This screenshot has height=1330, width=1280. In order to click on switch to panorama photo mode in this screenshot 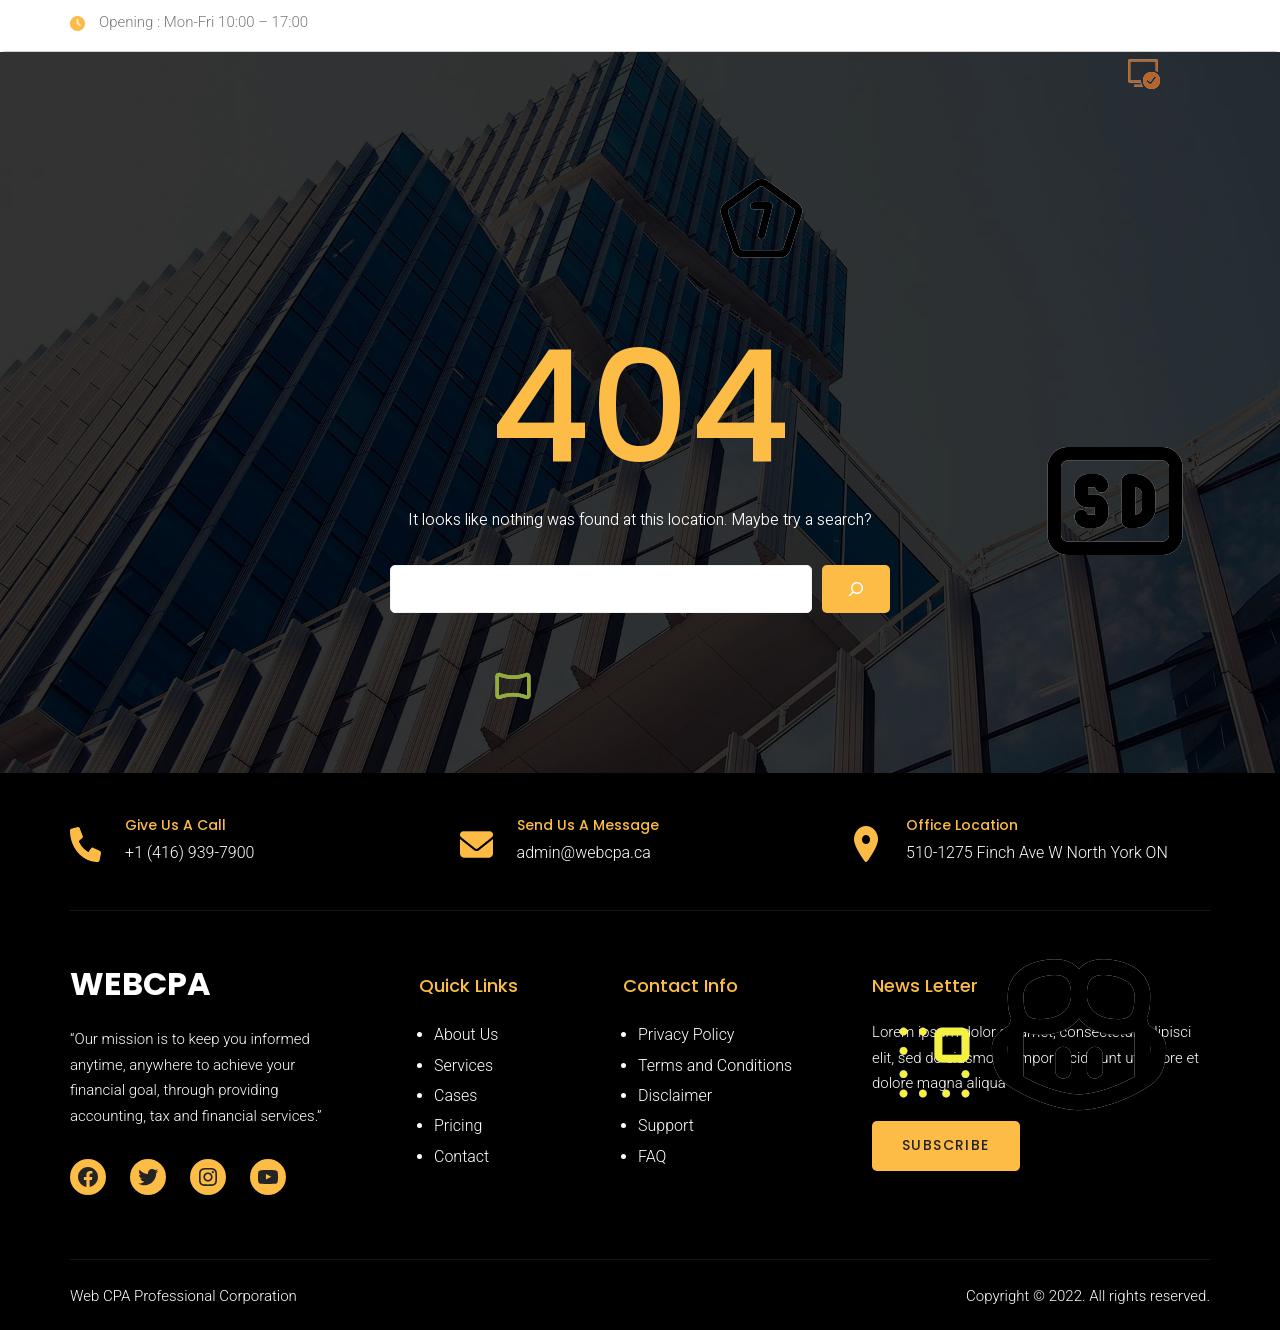, I will do `click(513, 686)`.